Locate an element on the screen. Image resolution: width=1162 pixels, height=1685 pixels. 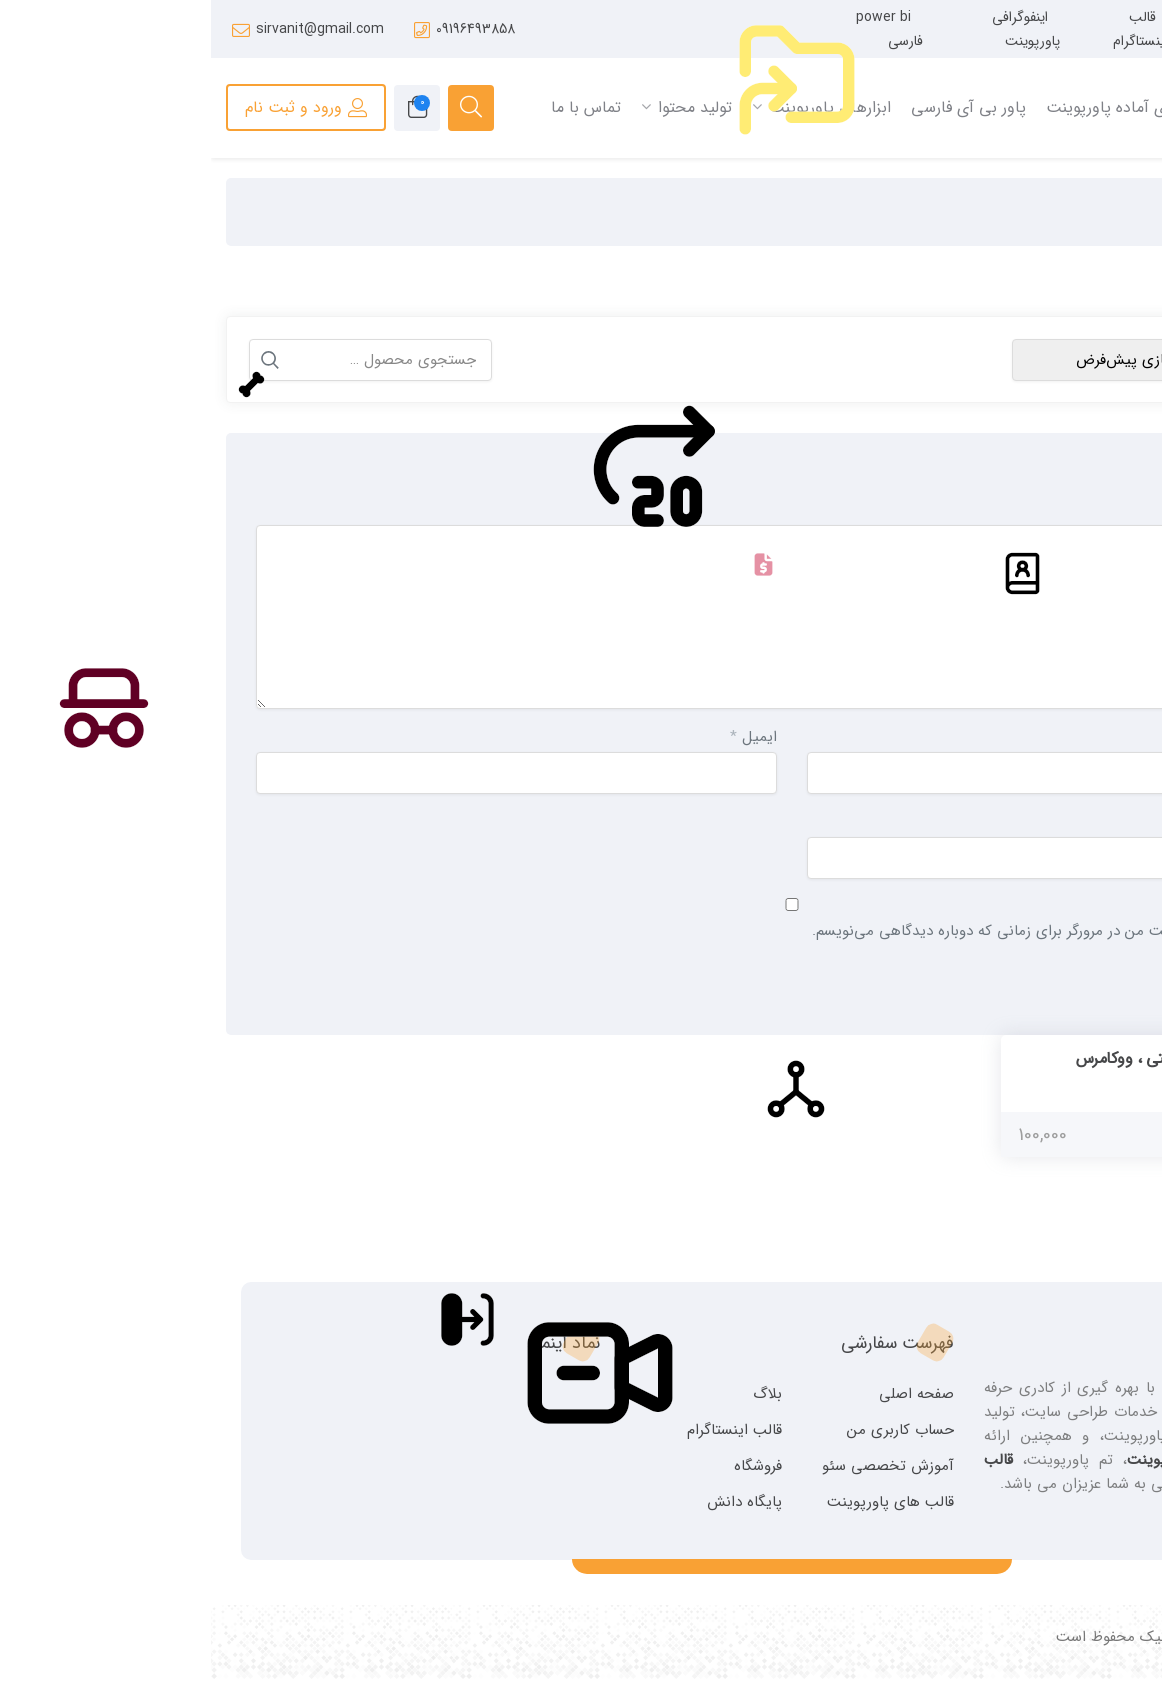
view financial document or invoice is located at coordinates (763, 564).